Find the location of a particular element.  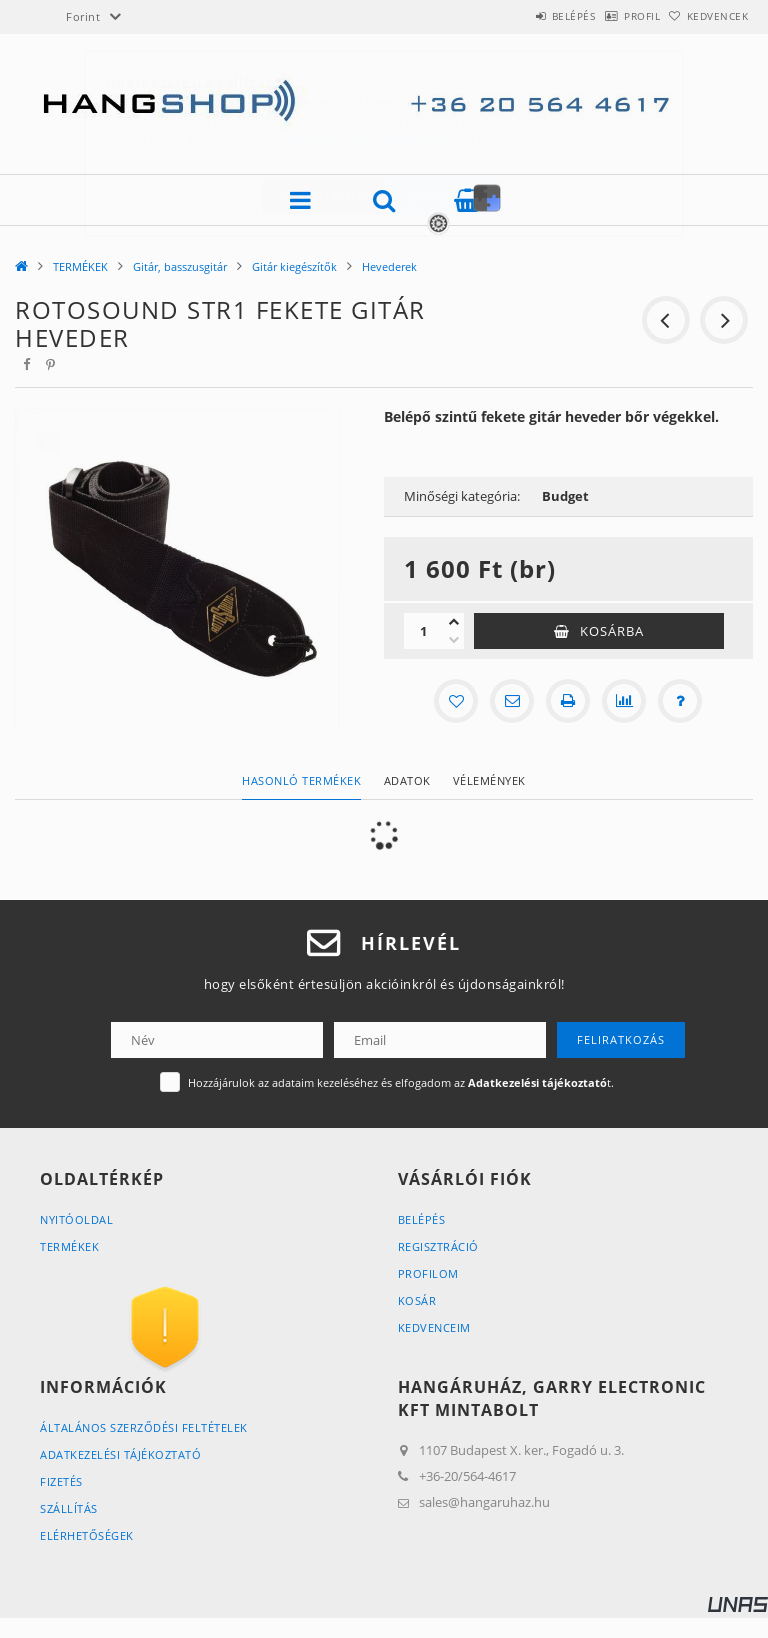

indicates medium security level or partial protection is located at coordinates (165, 1330).